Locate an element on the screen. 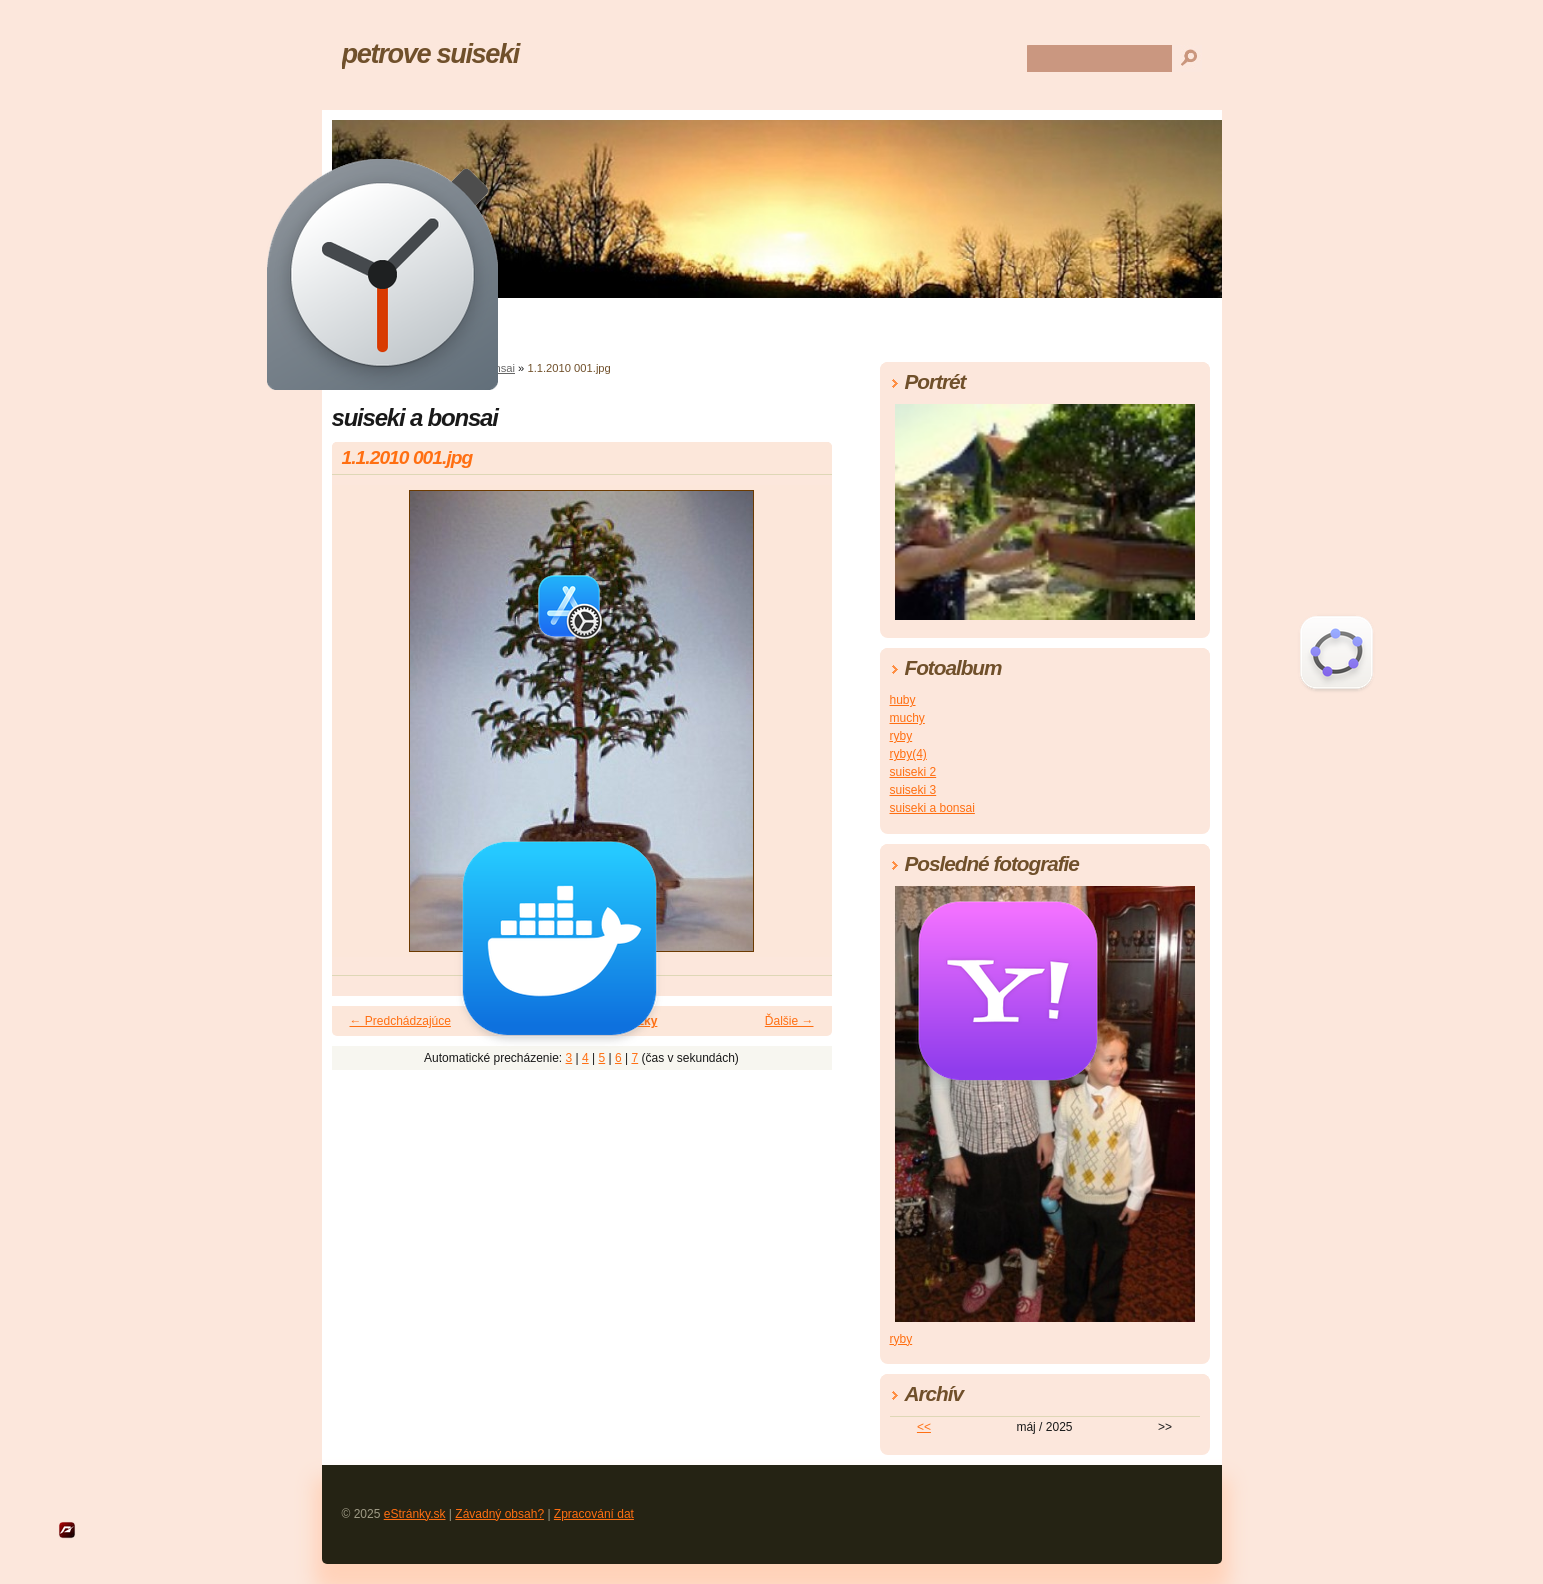 This screenshot has height=1584, width=1543. open software properties or developer settings is located at coordinates (569, 606).